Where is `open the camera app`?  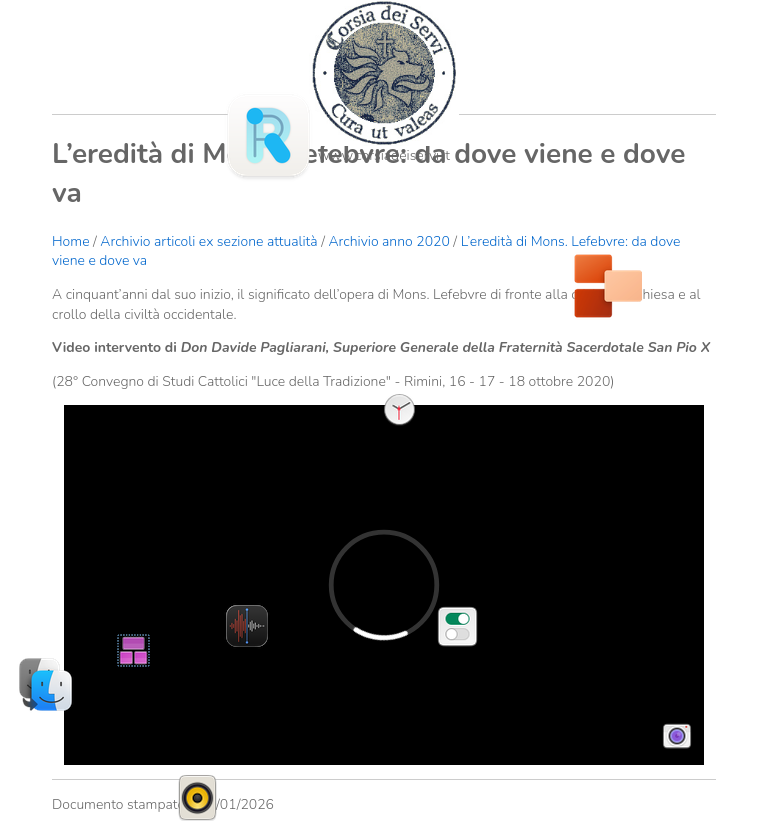
open the camera app is located at coordinates (677, 736).